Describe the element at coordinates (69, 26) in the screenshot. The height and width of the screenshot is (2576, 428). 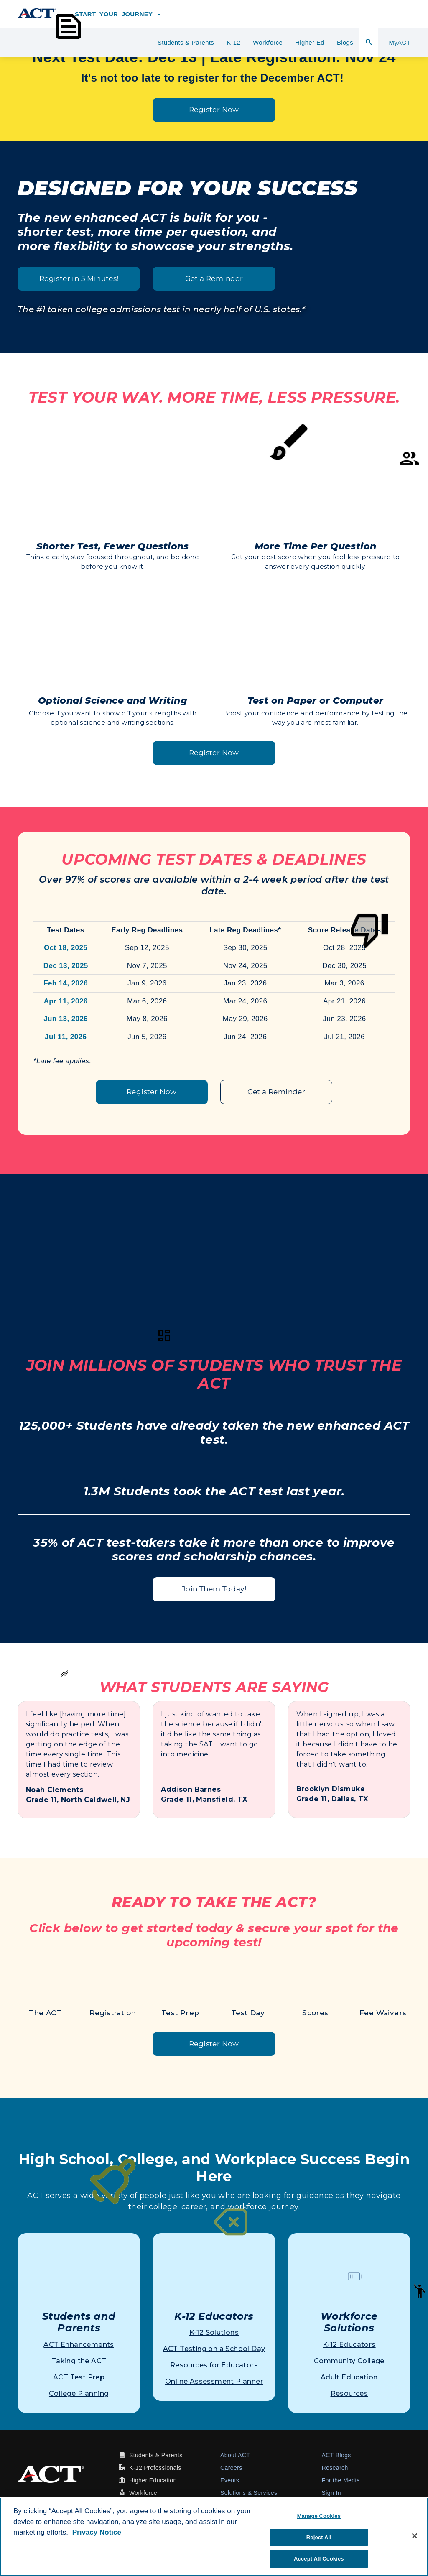
I see `view text document or note` at that location.